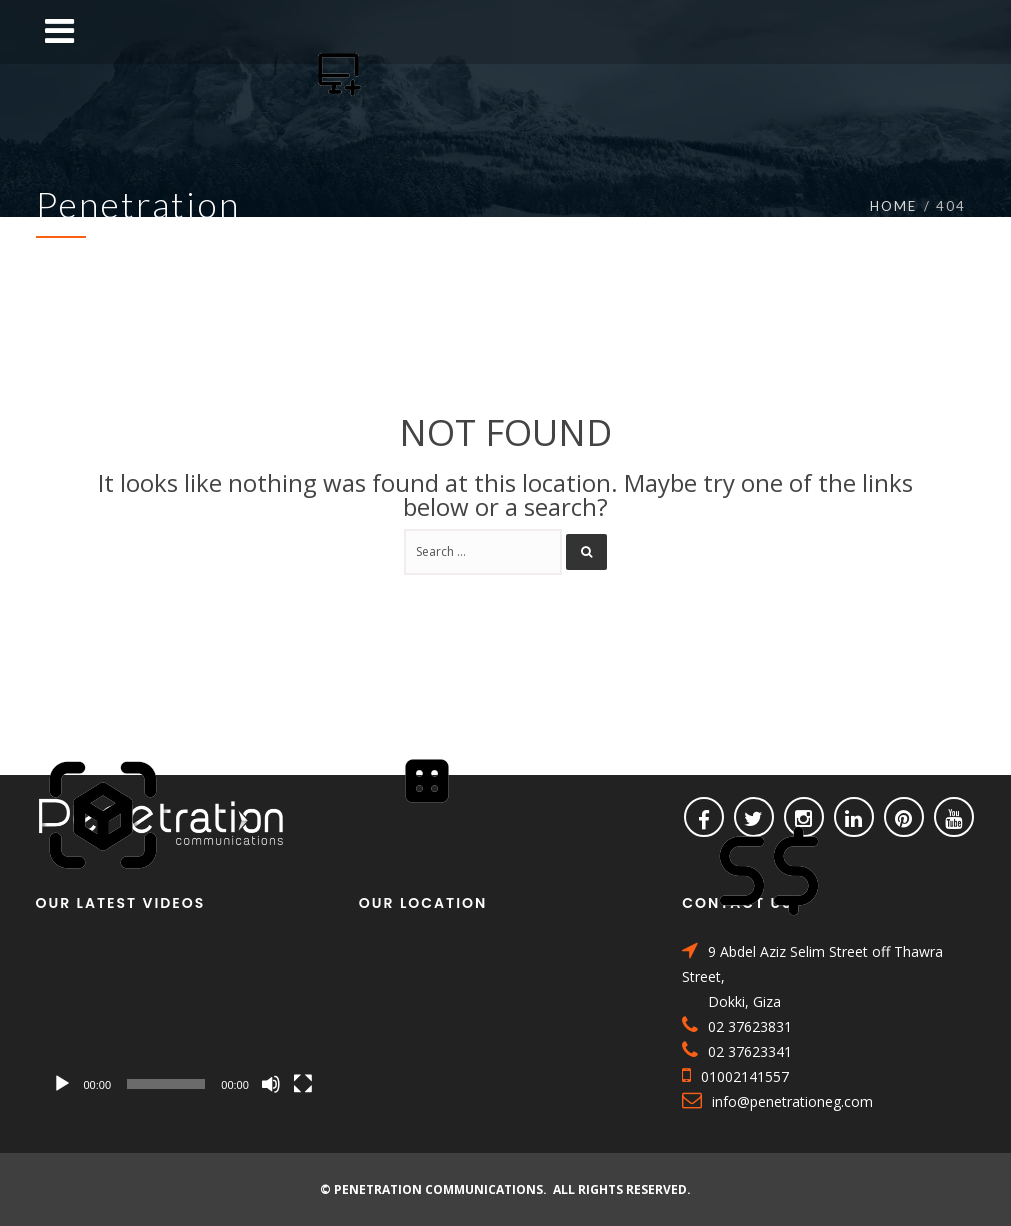 The height and width of the screenshot is (1226, 1011). What do you see at coordinates (769, 871) in the screenshot?
I see `indicates singapore dollar currency` at bounding box center [769, 871].